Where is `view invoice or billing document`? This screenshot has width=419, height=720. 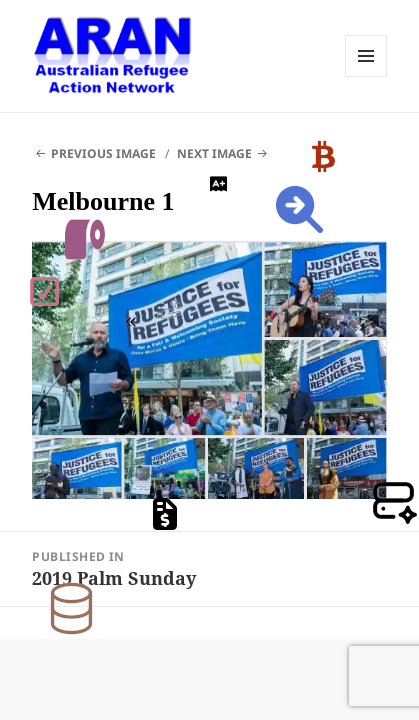
view invoice or billing document is located at coordinates (165, 514).